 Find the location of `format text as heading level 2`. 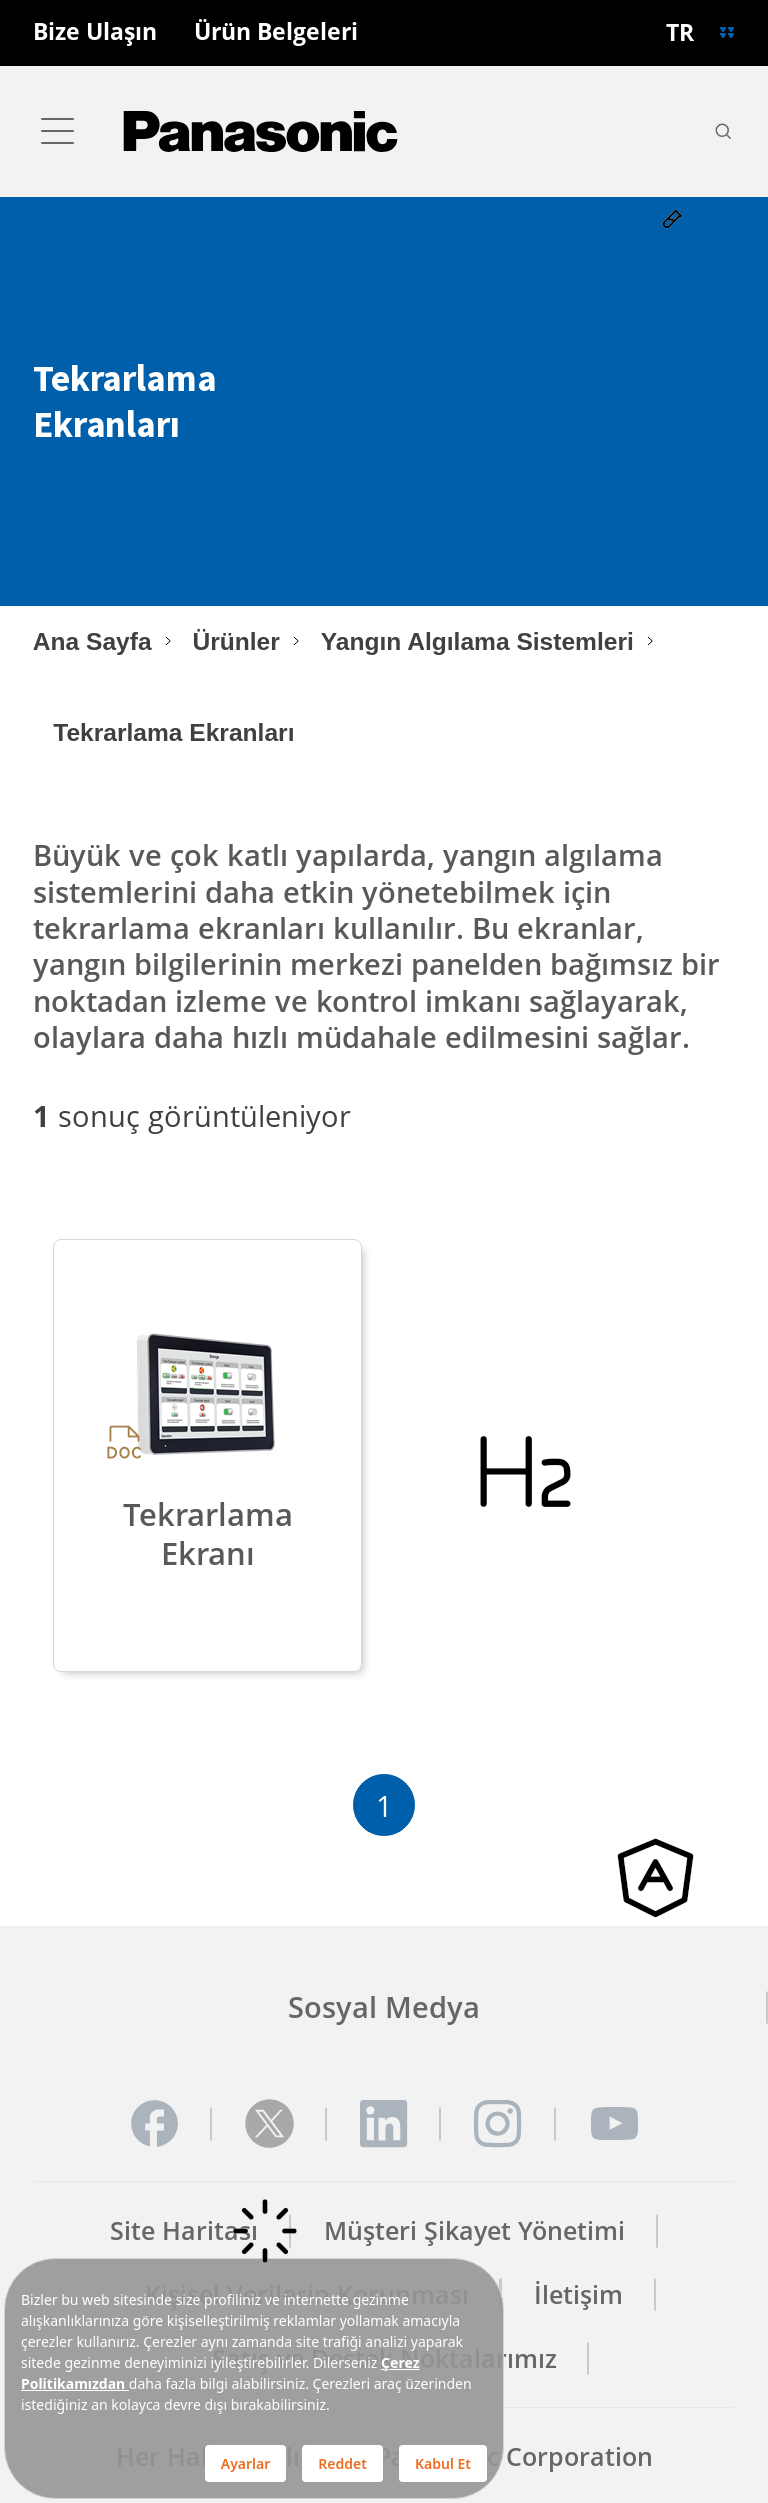

format text as heading level 2 is located at coordinates (525, 1471).